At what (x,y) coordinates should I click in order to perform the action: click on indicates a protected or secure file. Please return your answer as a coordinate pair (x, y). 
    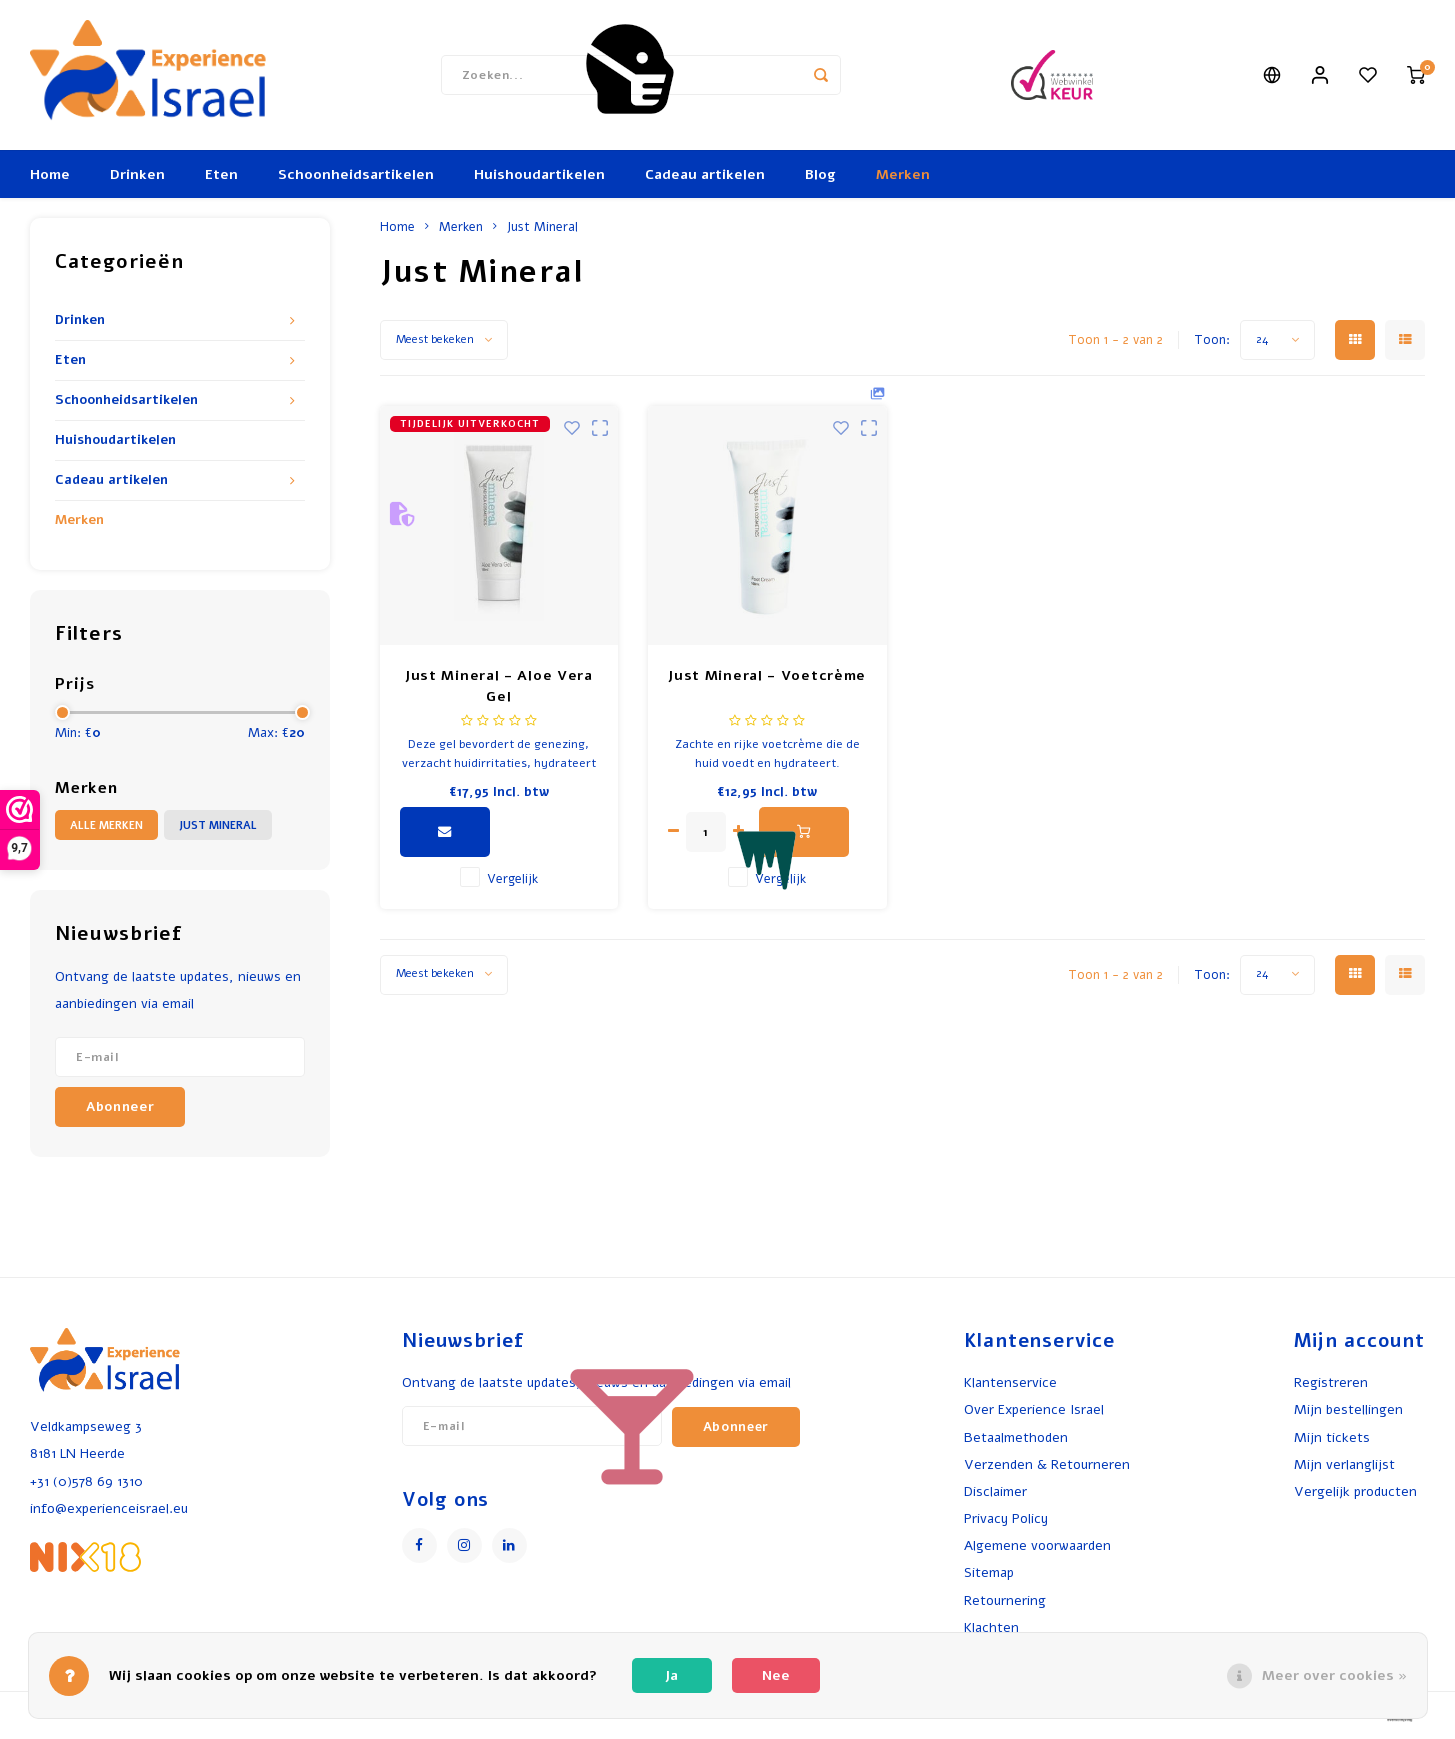
    Looking at the image, I should click on (401, 513).